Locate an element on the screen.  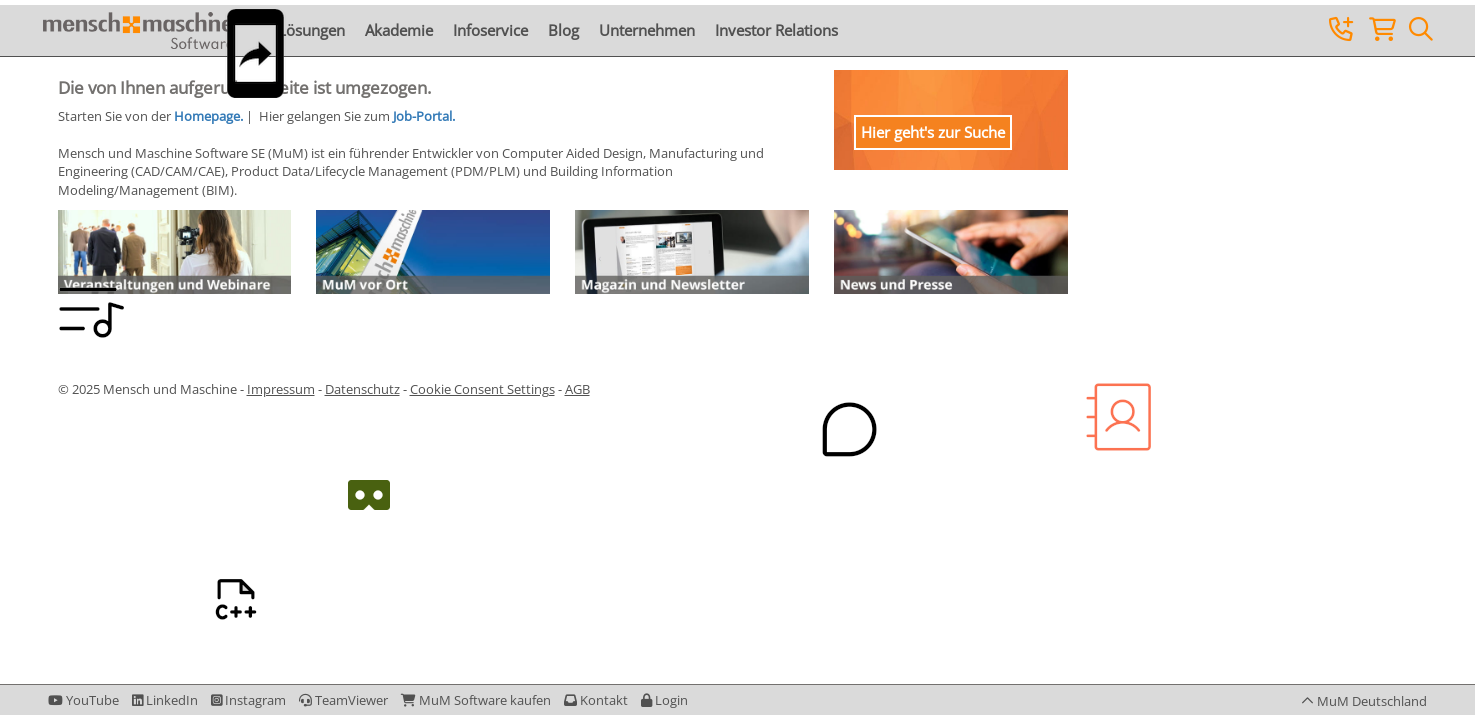
share your mobile screen with others is located at coordinates (255, 53).